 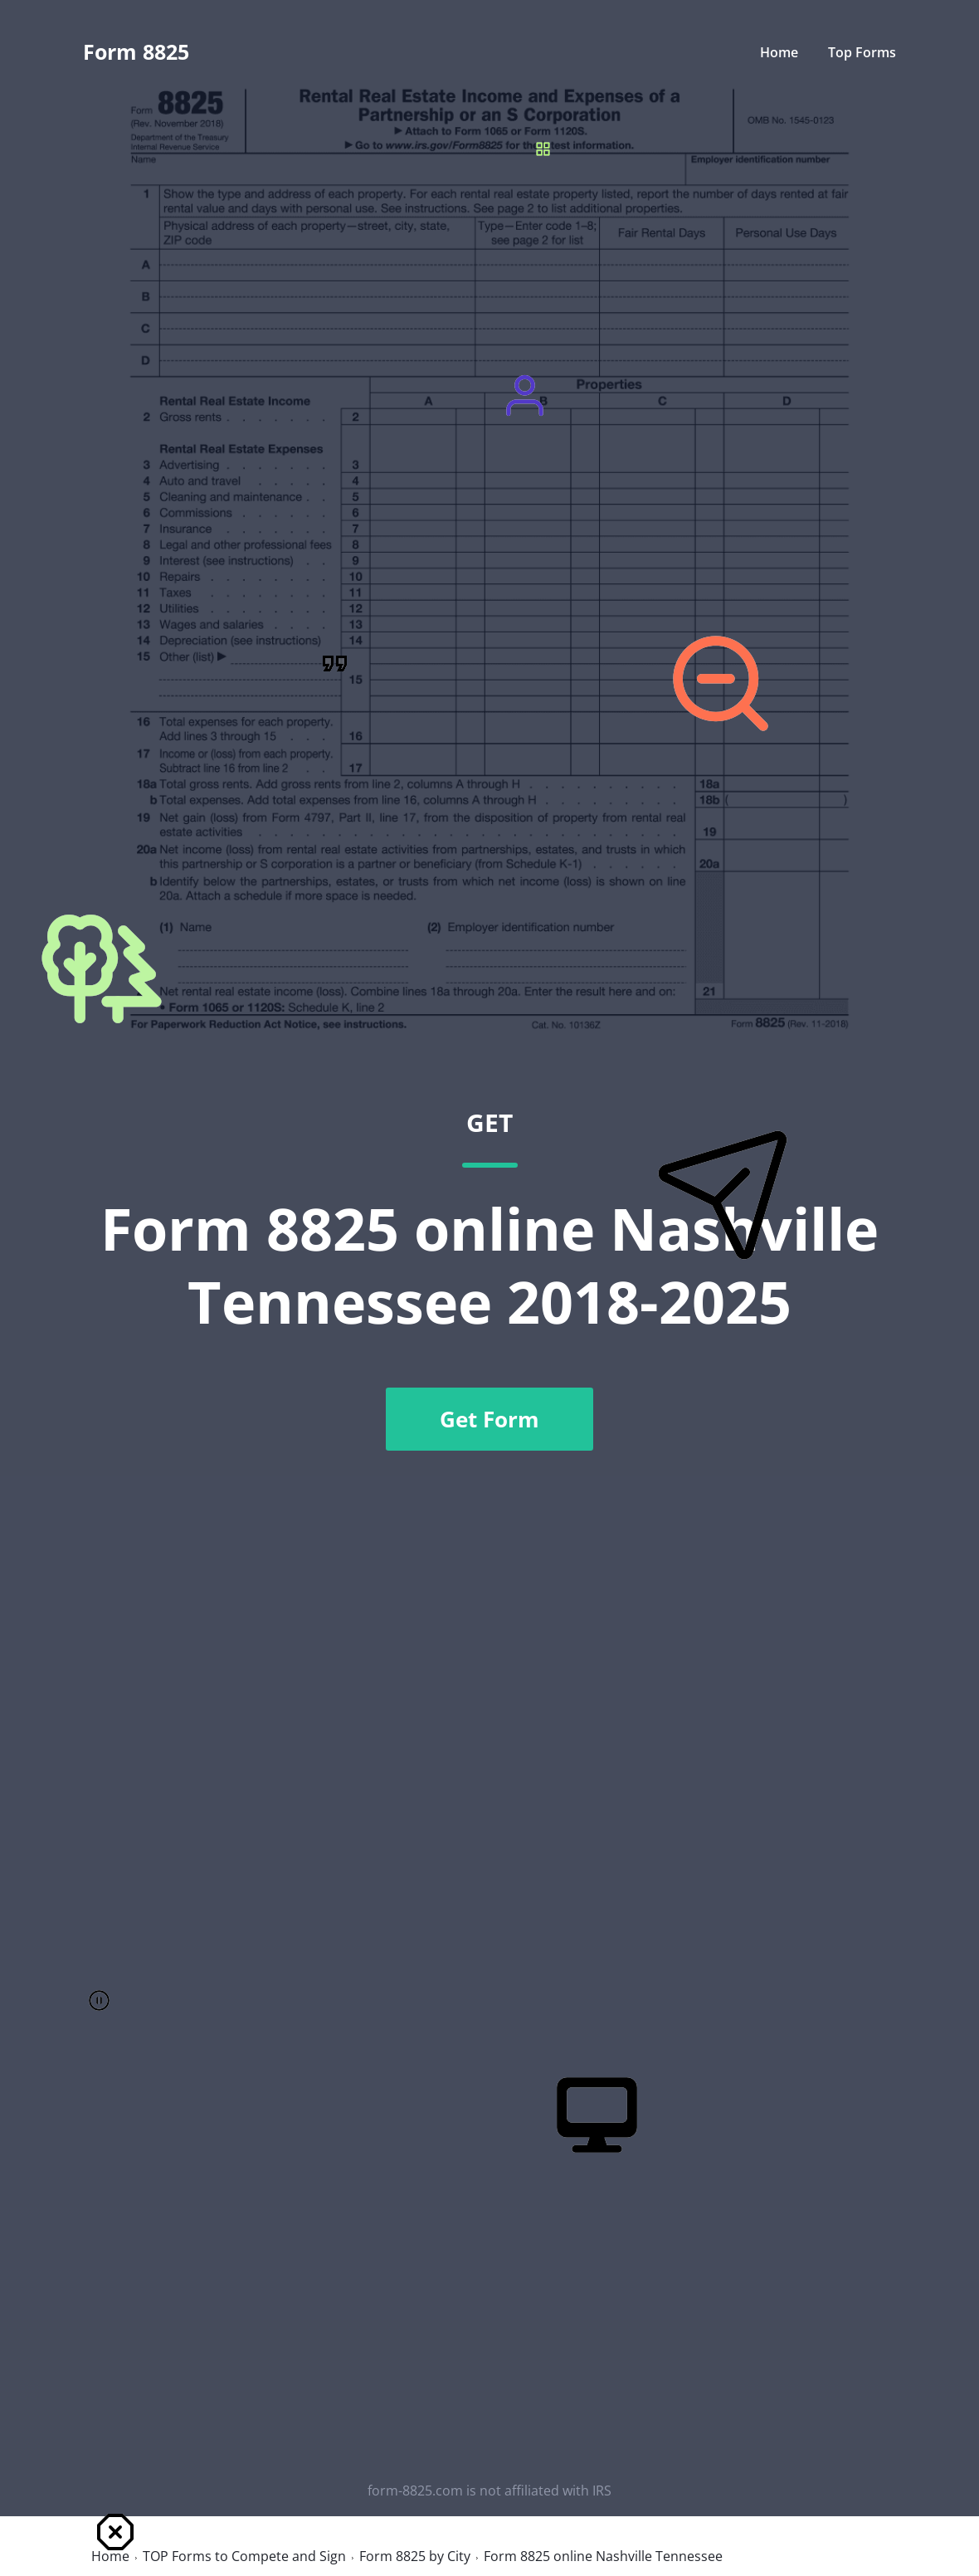 I want to click on view items in grid layout, so click(x=543, y=149).